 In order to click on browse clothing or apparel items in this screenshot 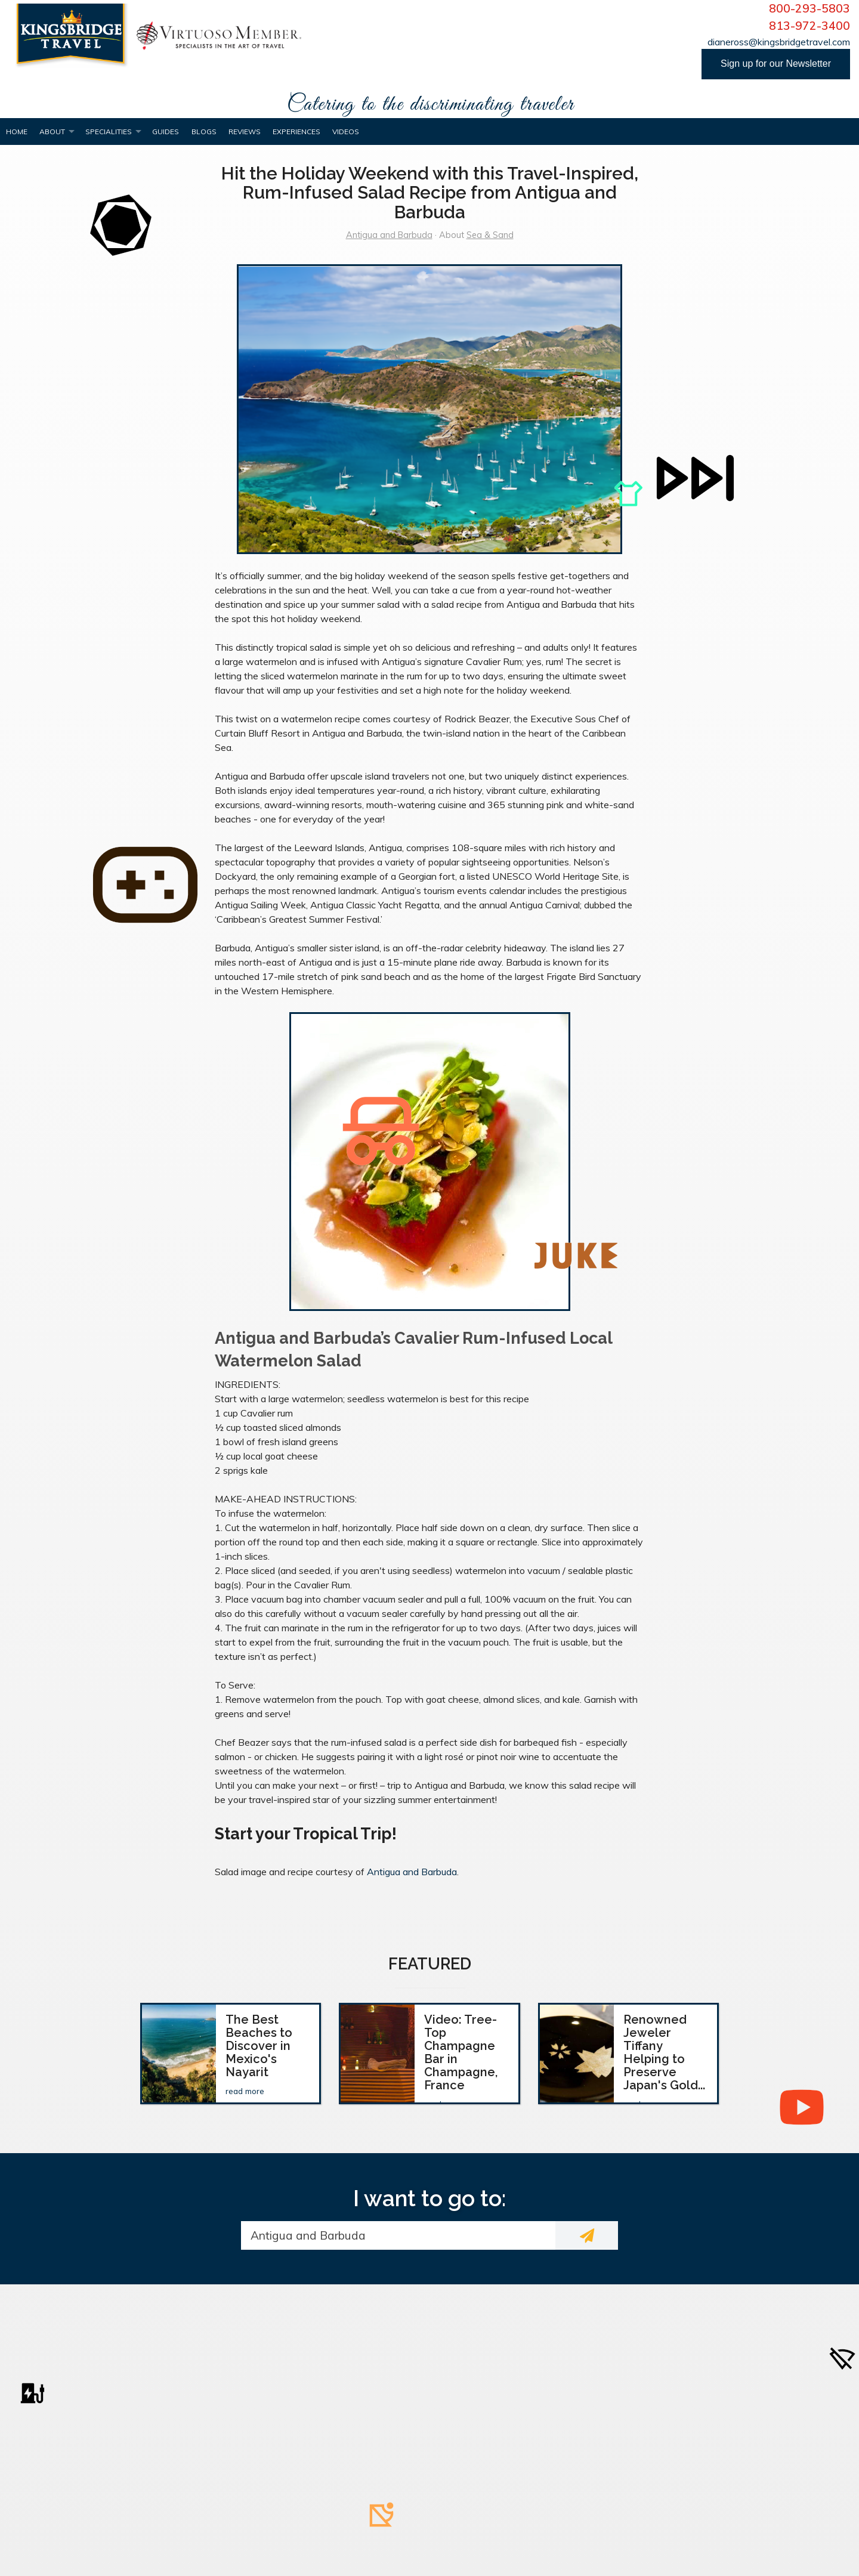, I will do `click(628, 493)`.